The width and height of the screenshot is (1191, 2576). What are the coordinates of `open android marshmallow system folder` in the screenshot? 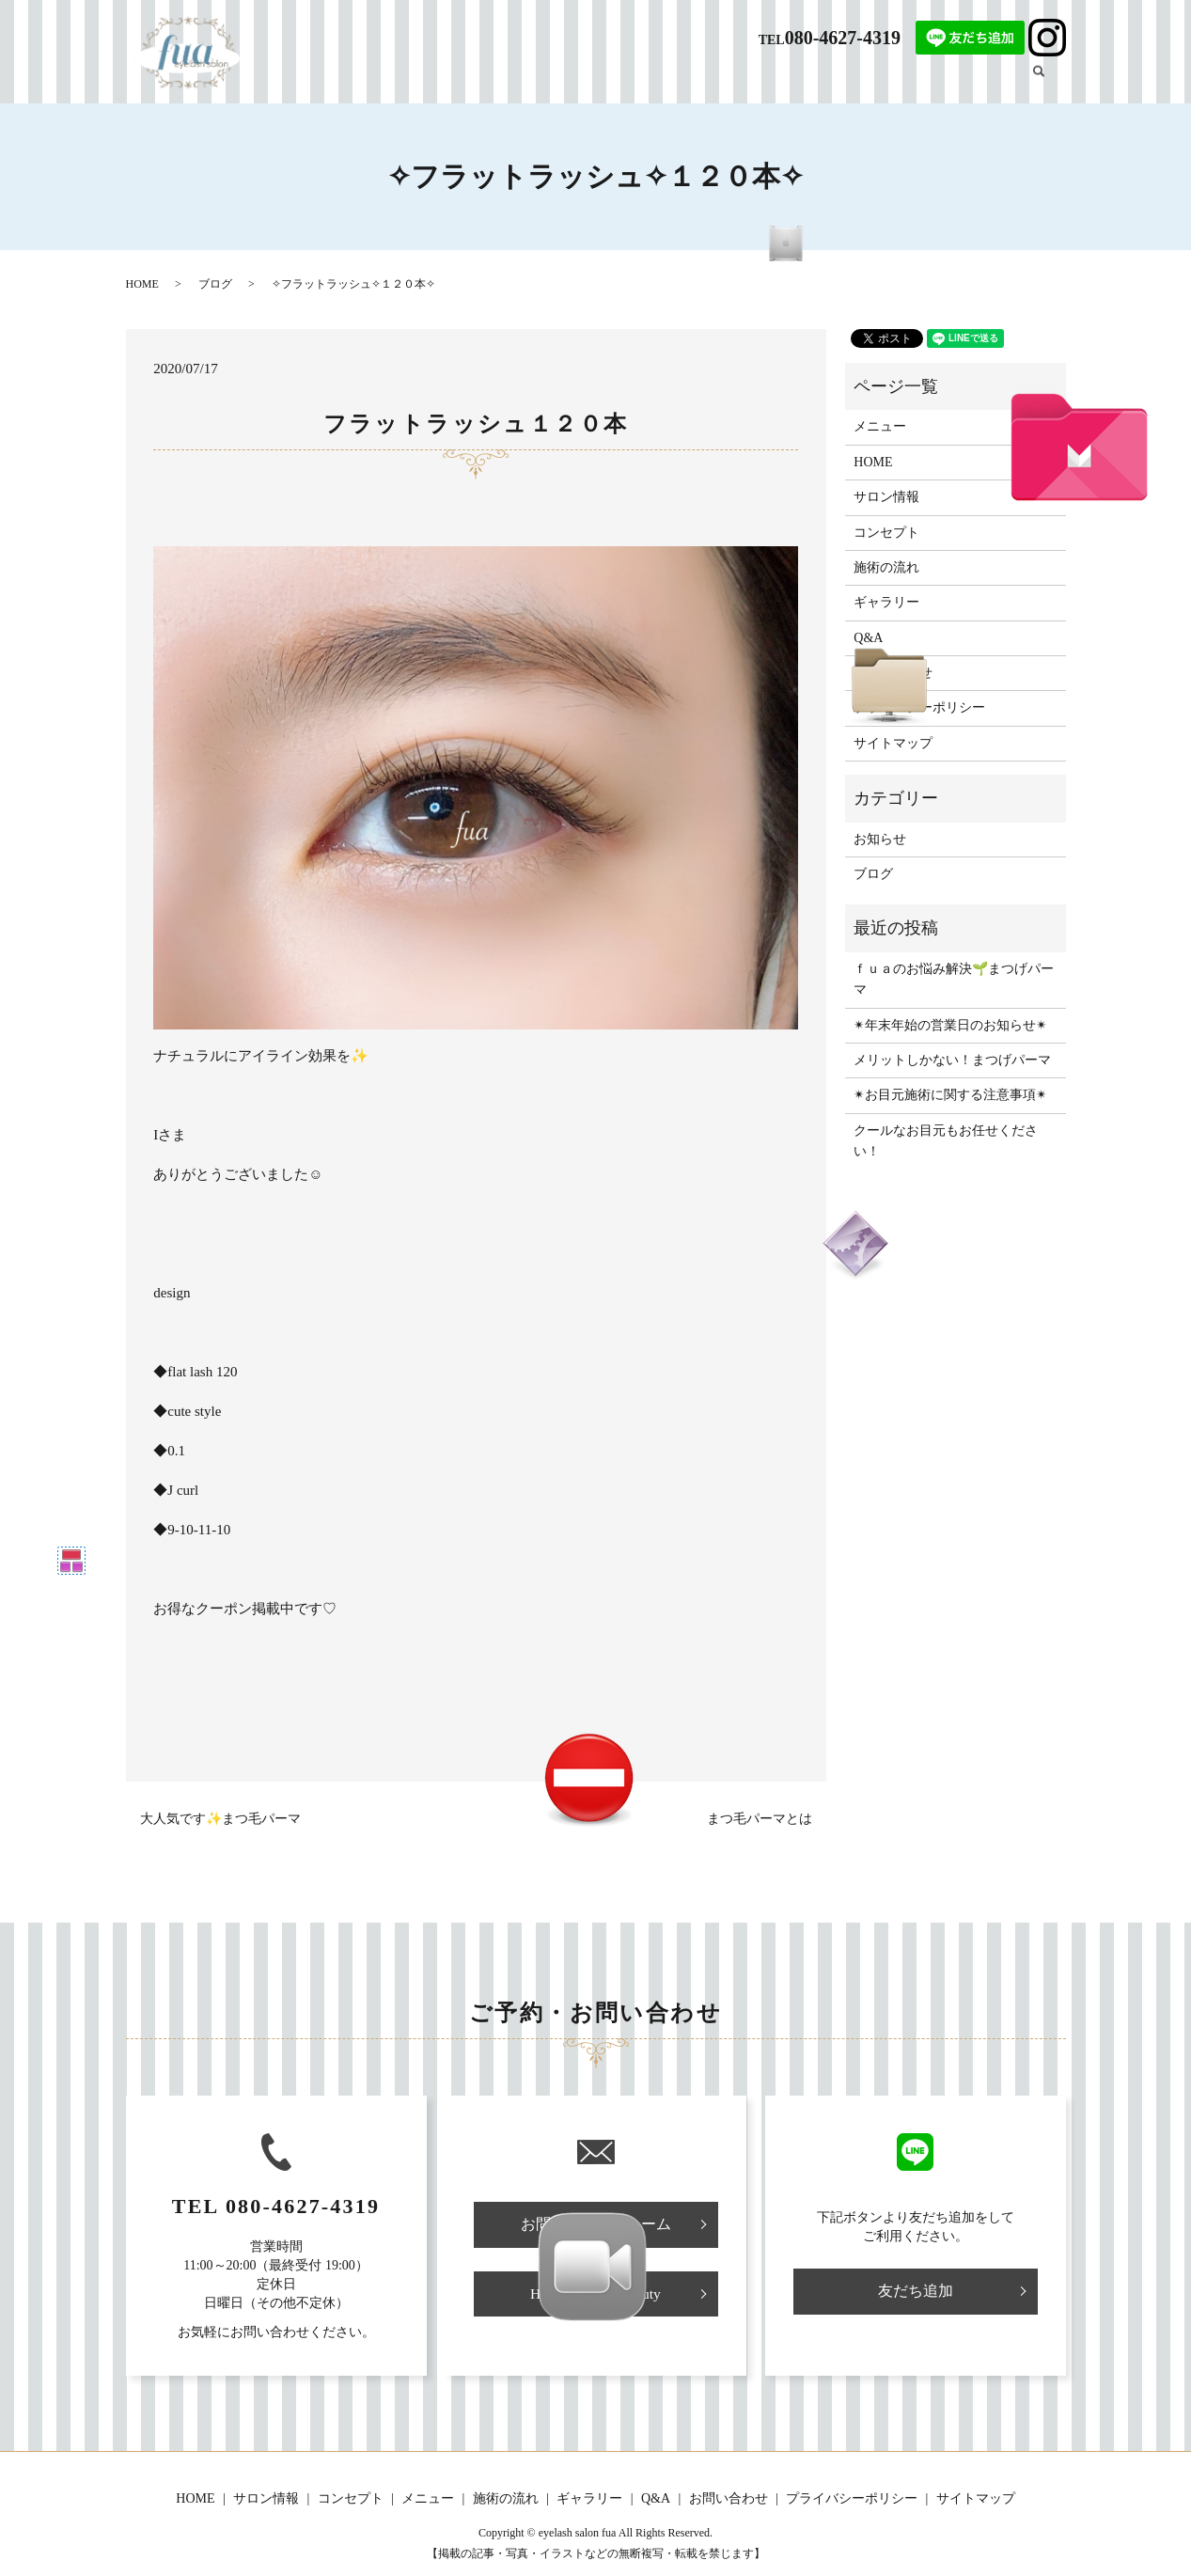 It's located at (1078, 450).